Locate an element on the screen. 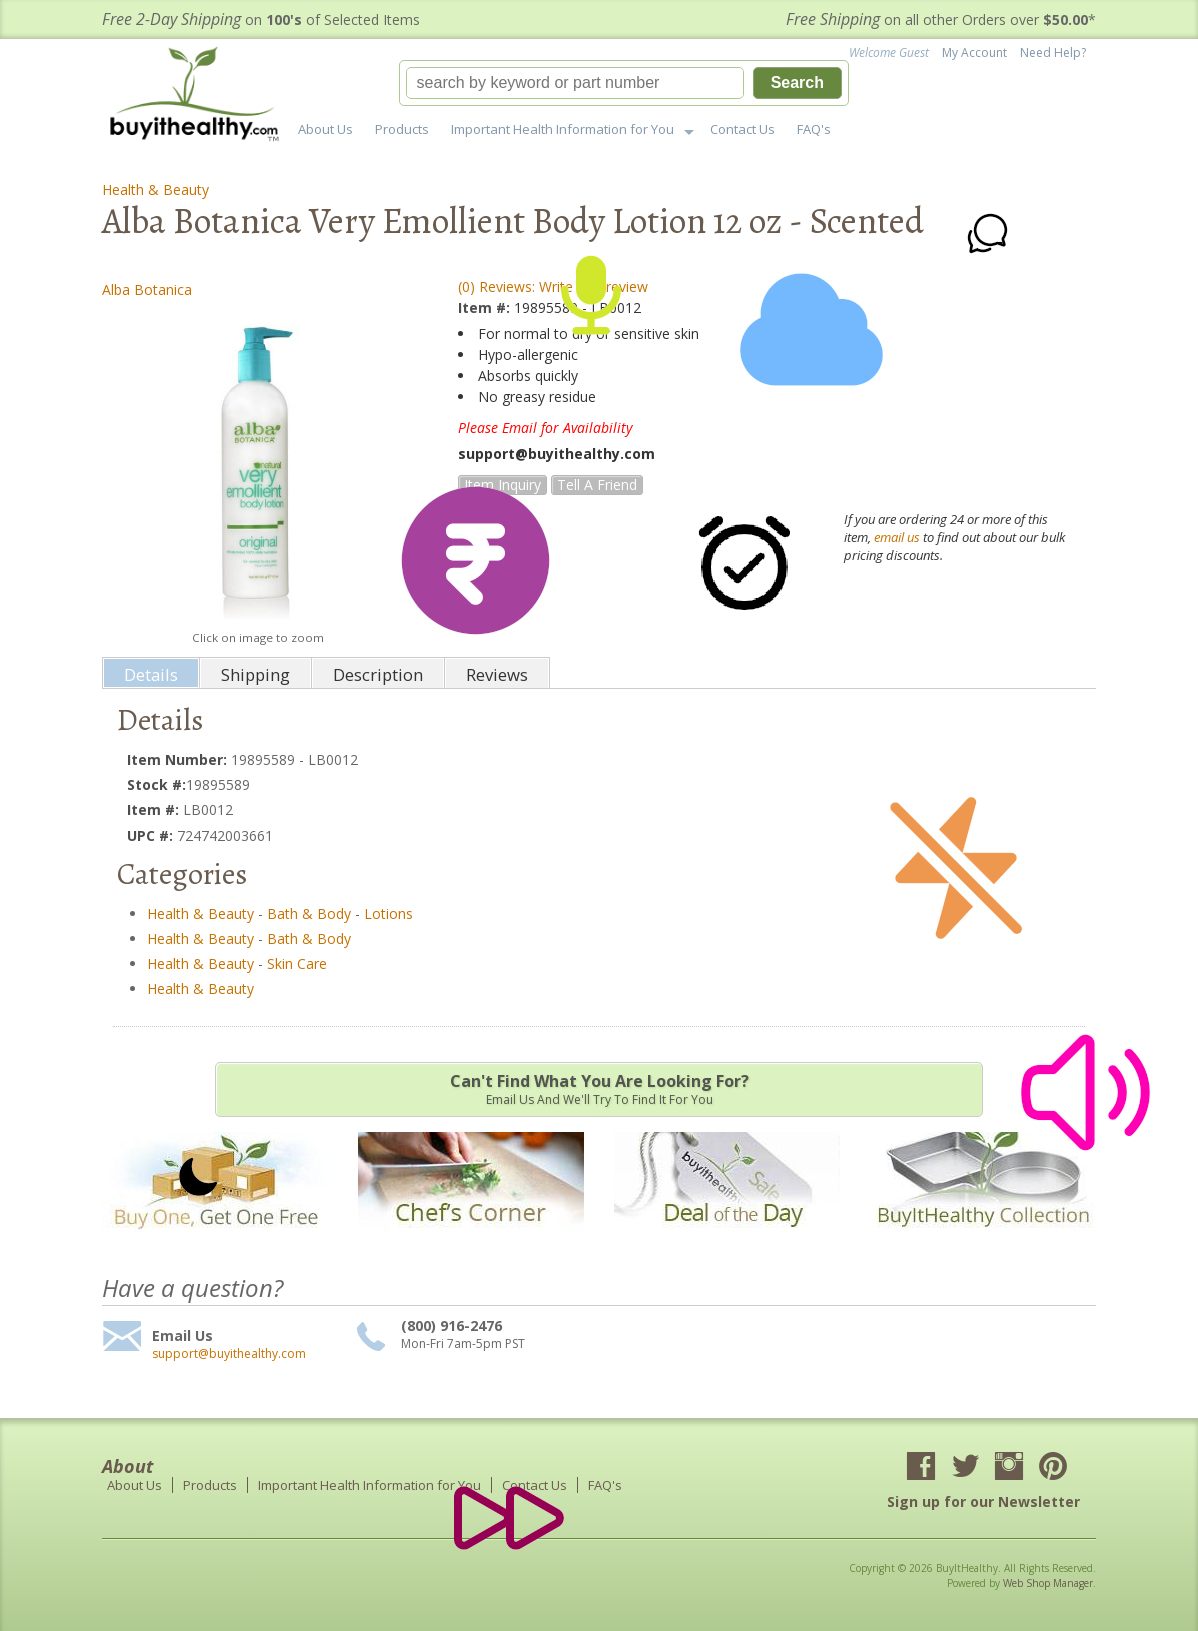 This screenshot has height=1631, width=1198. enable dark mode is located at coordinates (197, 1177).